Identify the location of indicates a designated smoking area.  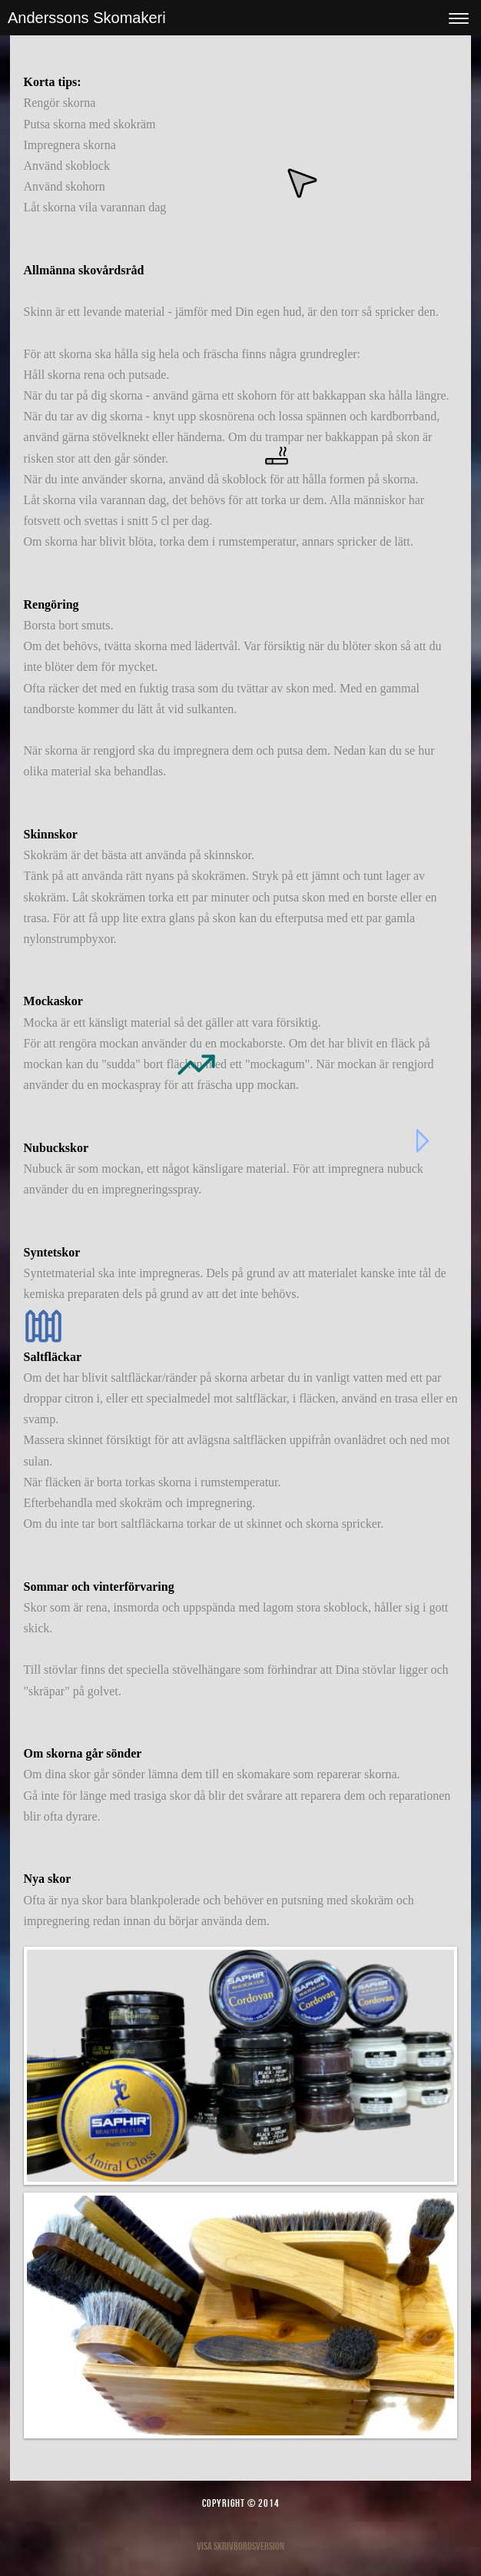
(277, 458).